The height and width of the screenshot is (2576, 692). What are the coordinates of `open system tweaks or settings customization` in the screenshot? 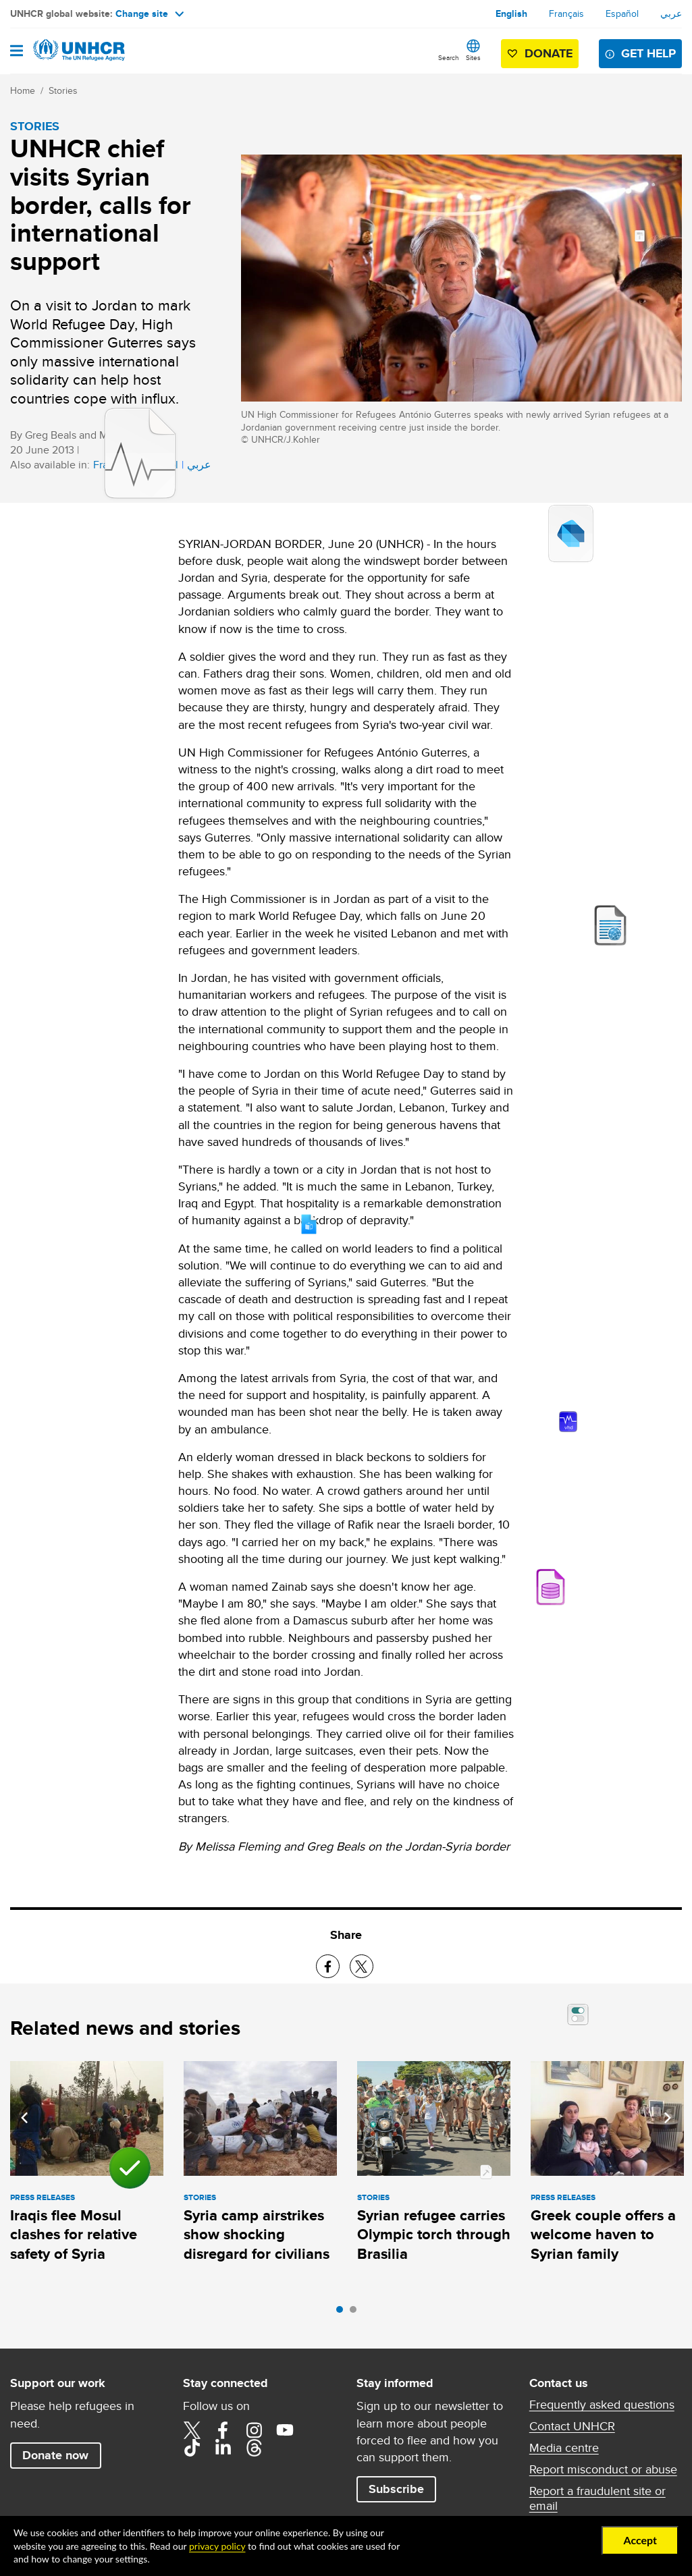 It's located at (578, 2015).